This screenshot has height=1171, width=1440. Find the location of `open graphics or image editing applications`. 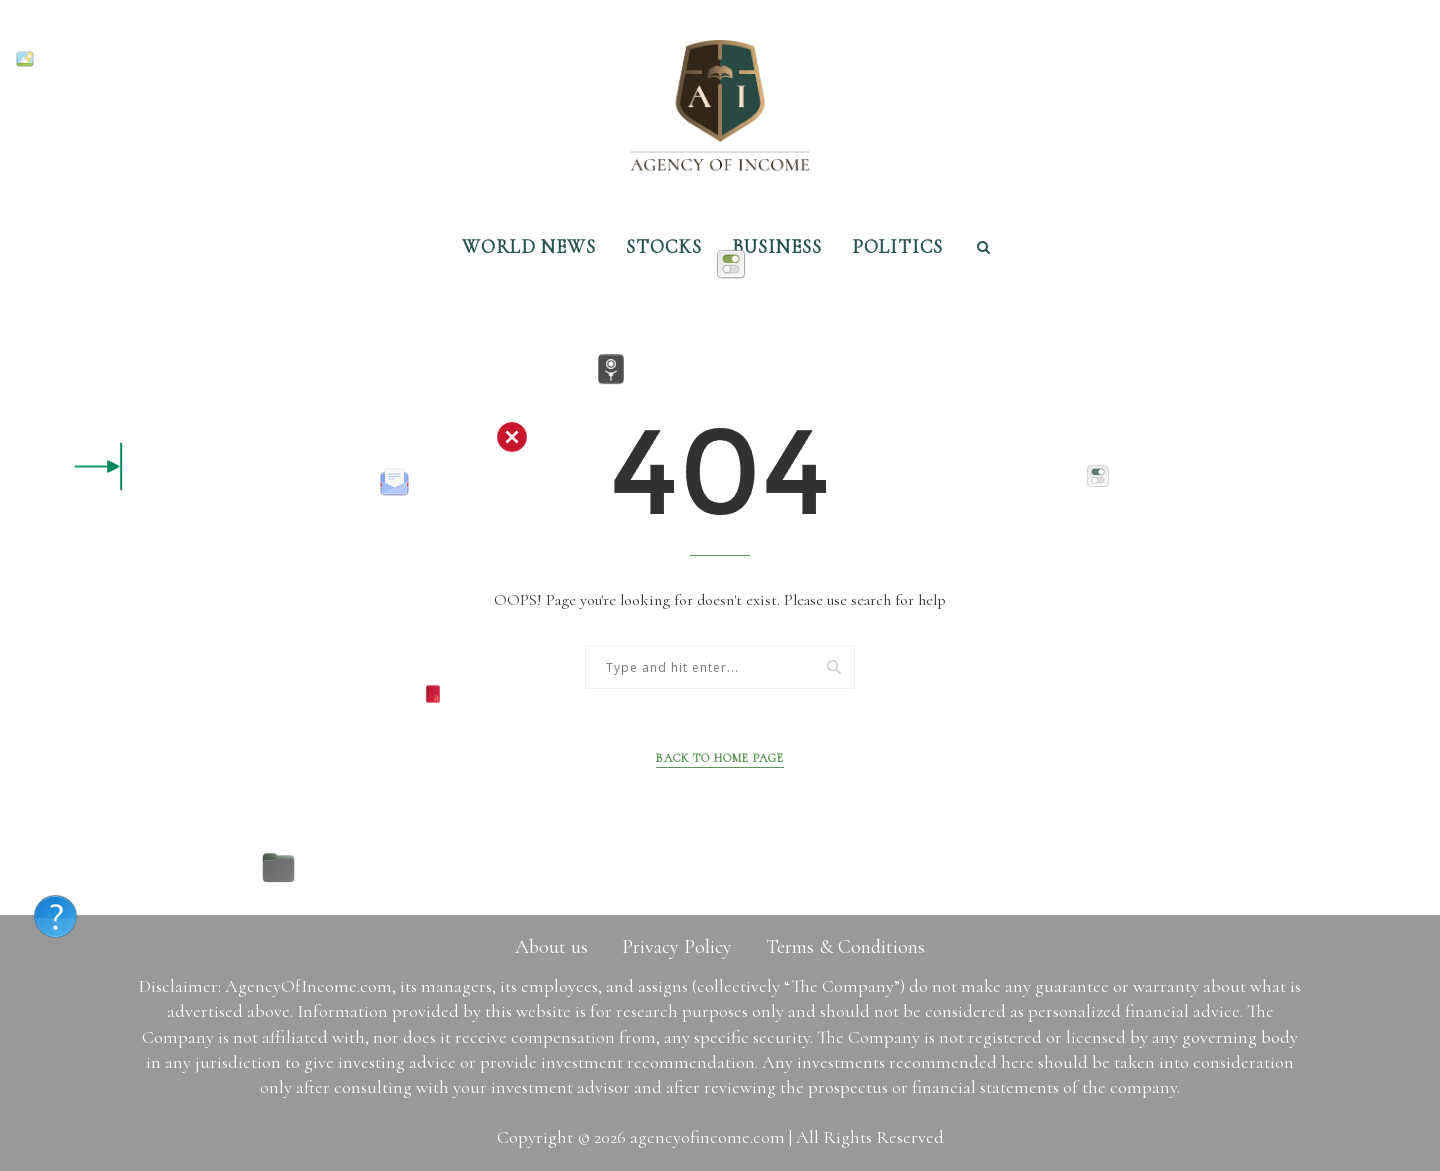

open graphics or image editing applications is located at coordinates (25, 59).